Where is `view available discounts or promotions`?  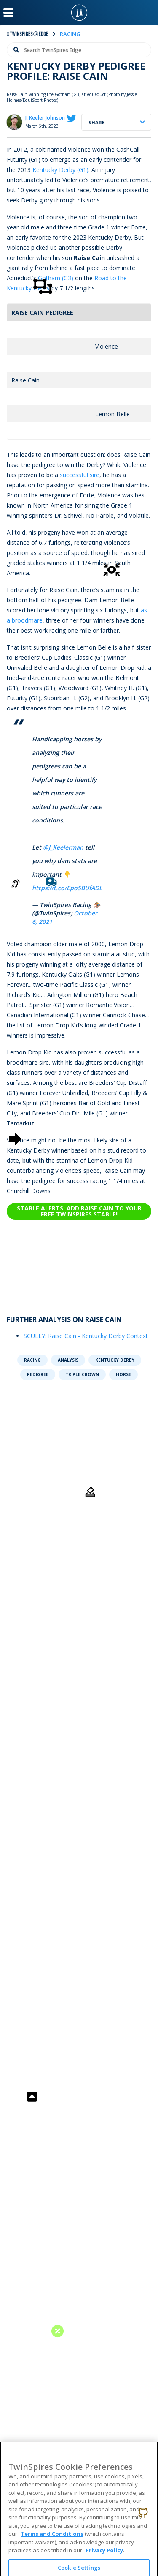
view available discounts or promotions is located at coordinates (57, 2331).